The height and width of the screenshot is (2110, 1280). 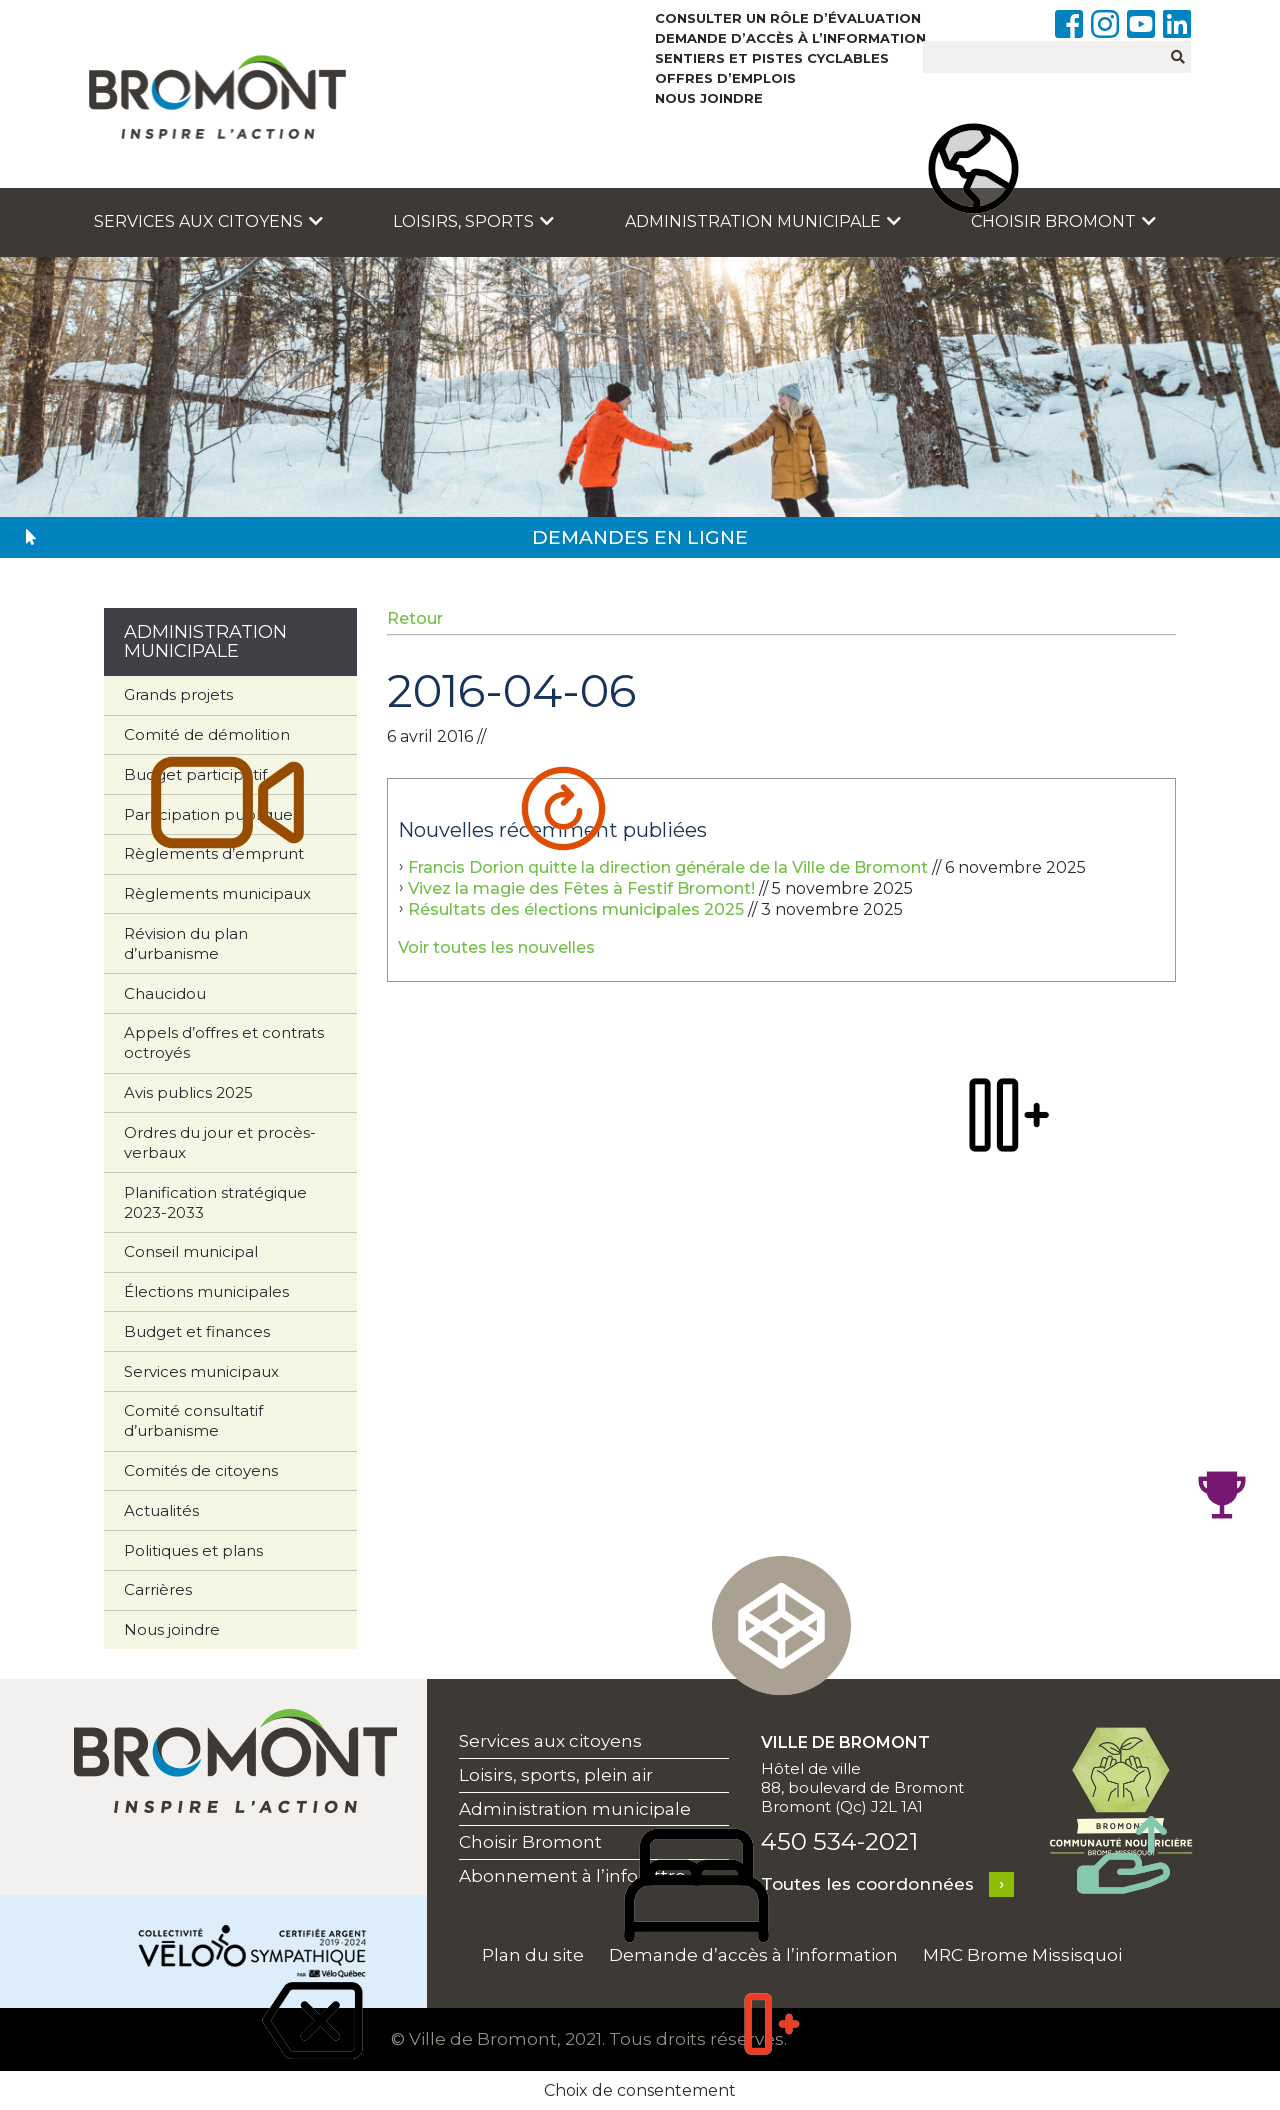 I want to click on start a video call, so click(x=227, y=802).